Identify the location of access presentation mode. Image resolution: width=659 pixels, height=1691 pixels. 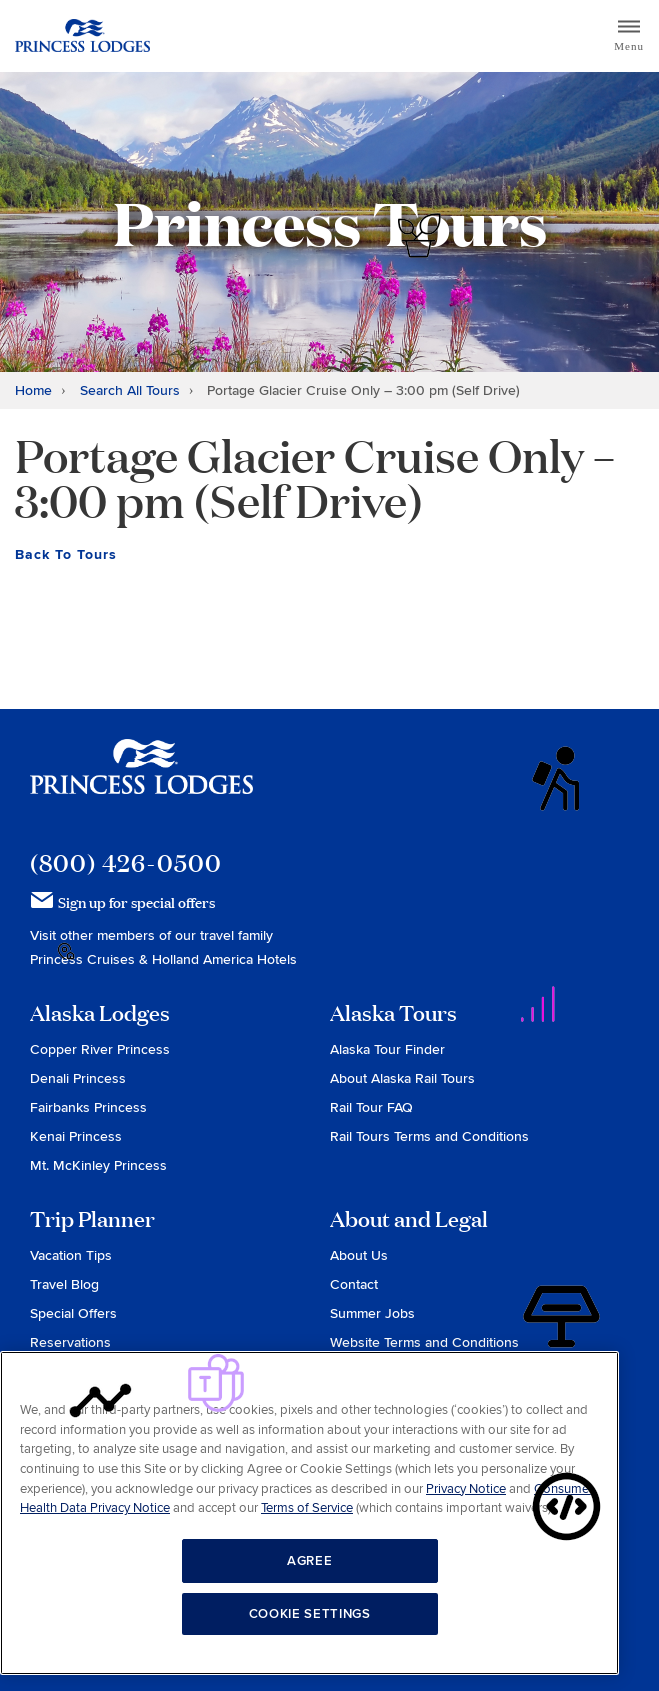
(561, 1316).